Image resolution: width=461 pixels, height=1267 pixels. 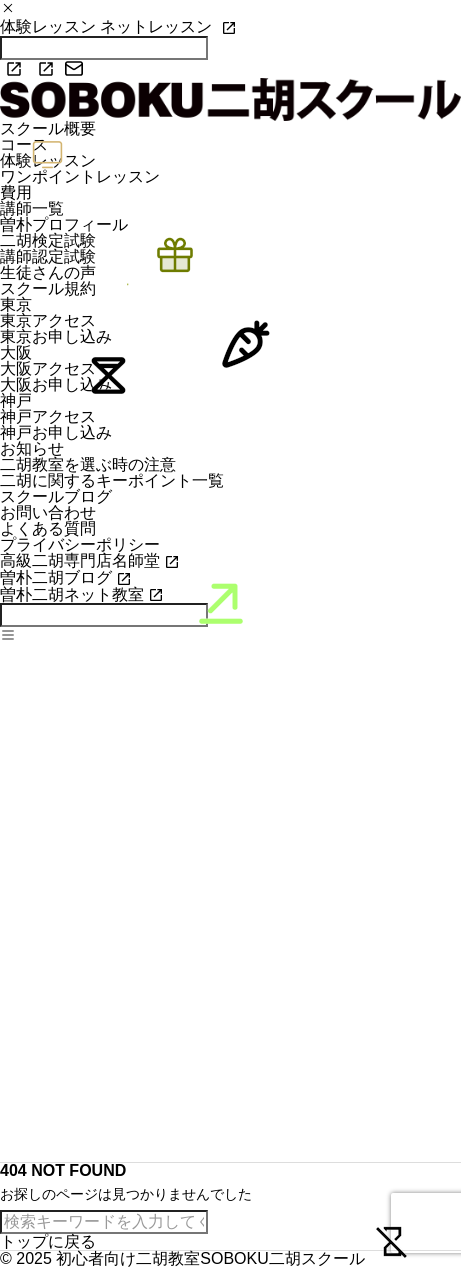 What do you see at coordinates (108, 375) in the screenshot?
I see `indicates high time remaining or early stage of a process` at bounding box center [108, 375].